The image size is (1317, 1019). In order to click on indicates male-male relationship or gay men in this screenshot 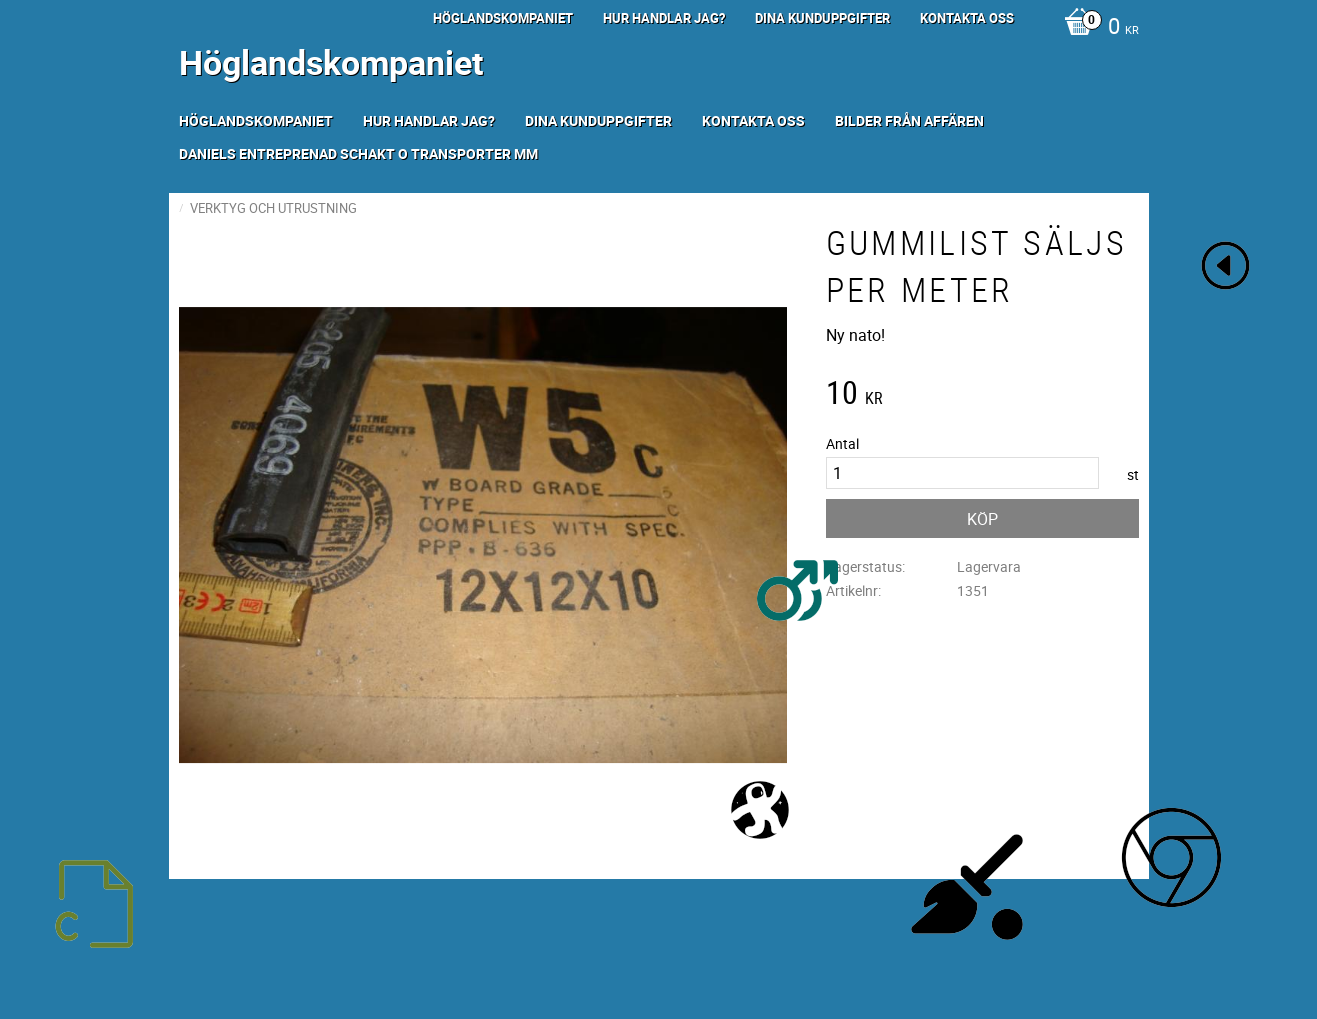, I will do `click(797, 592)`.